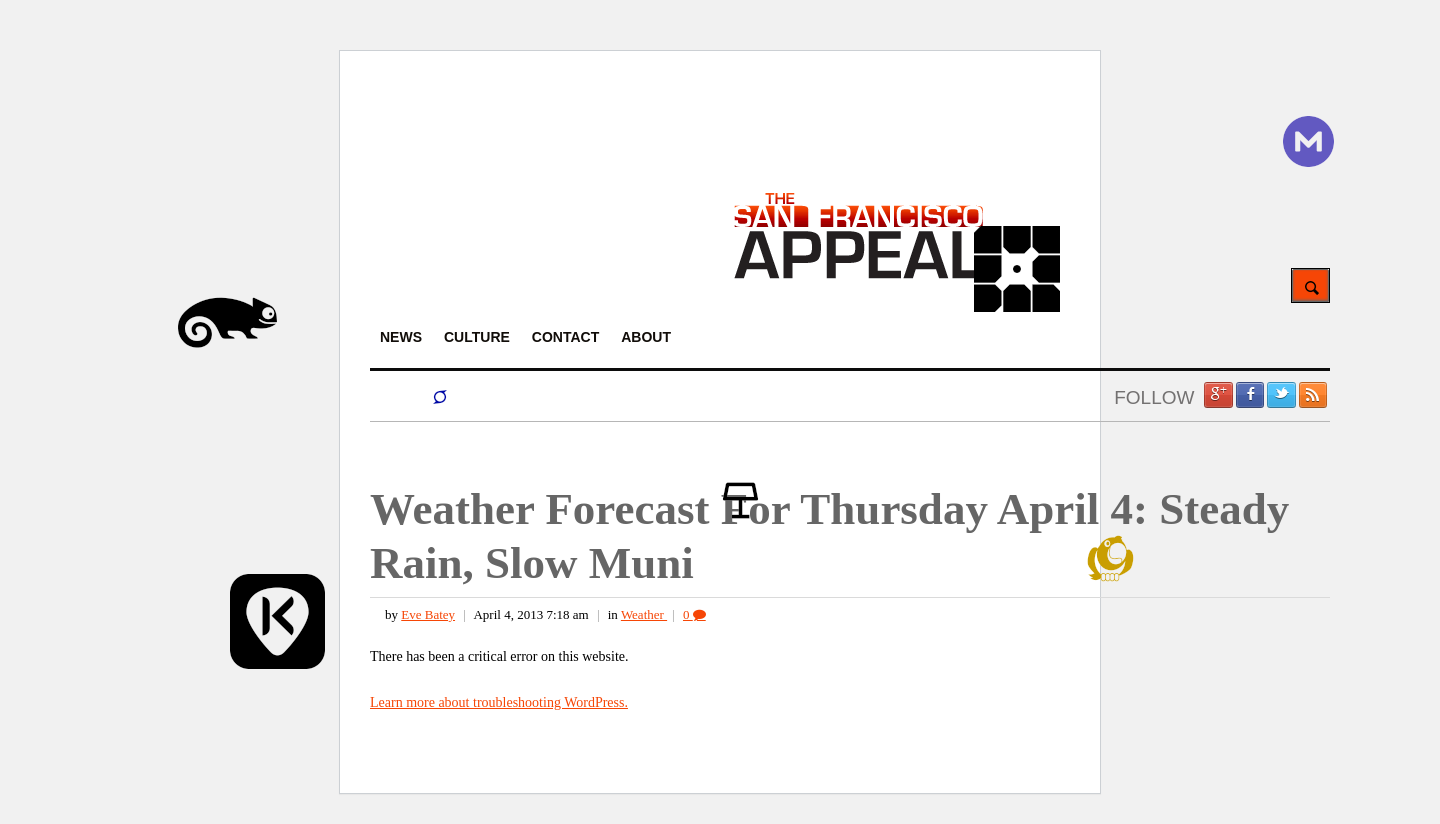  I want to click on themeisle brand logo, so click(1110, 558).